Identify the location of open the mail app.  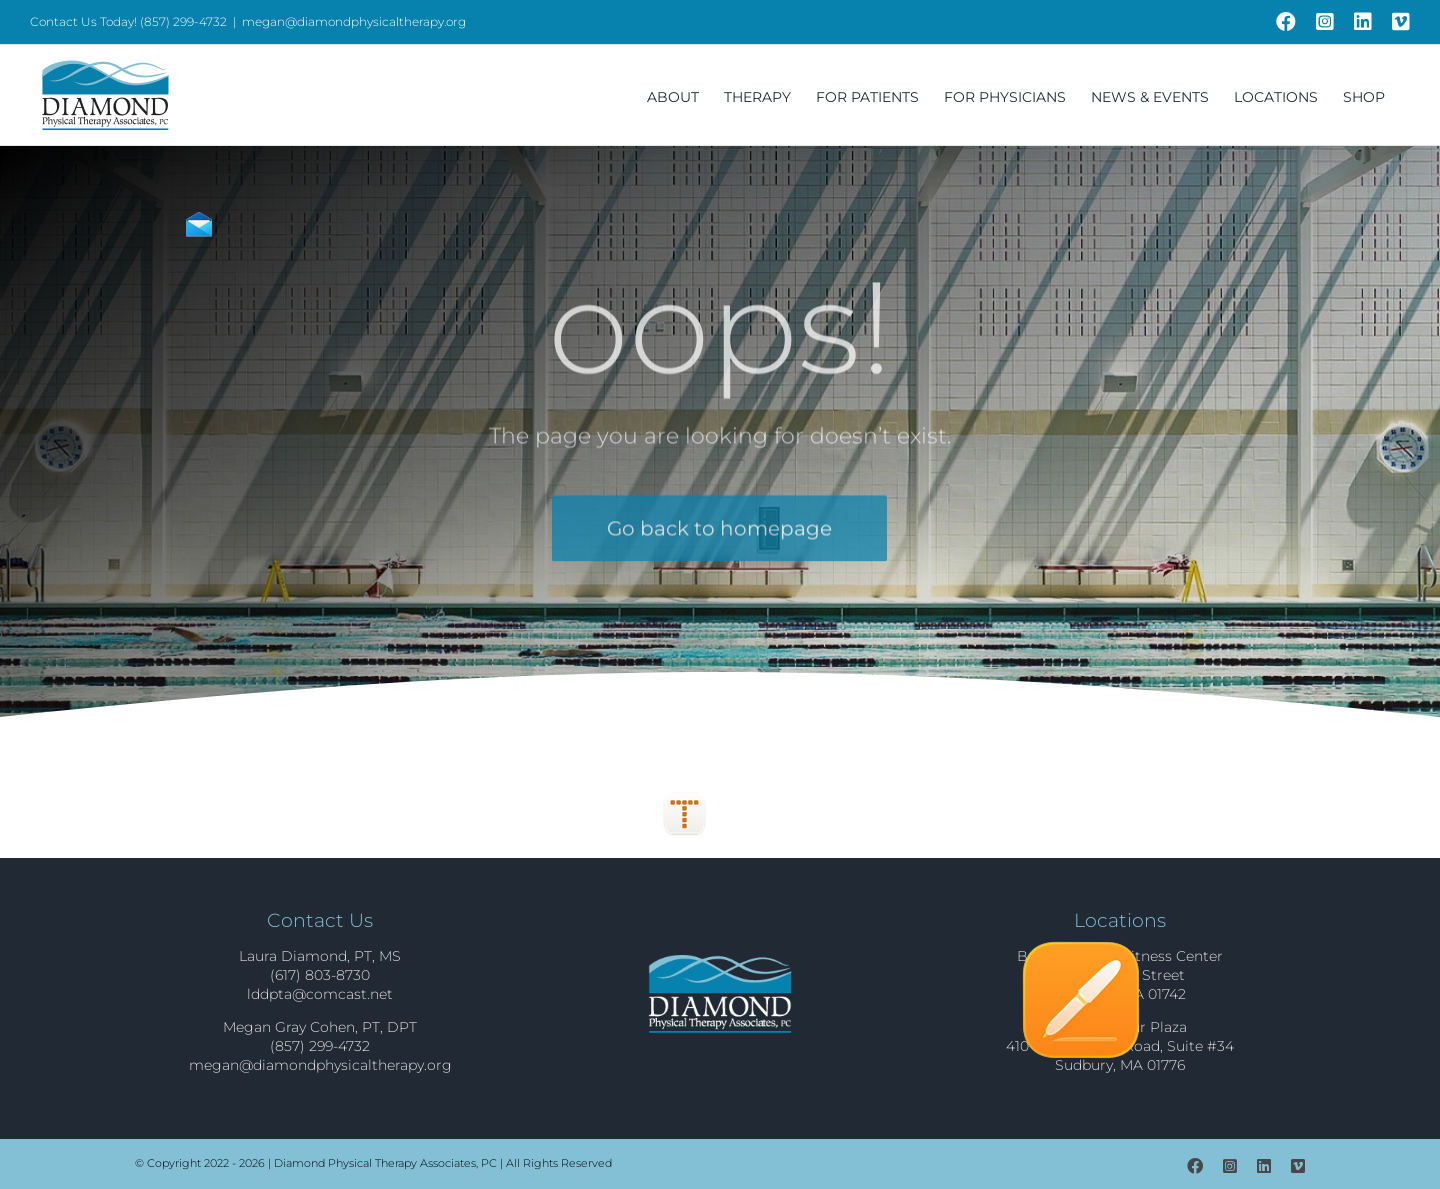
(199, 225).